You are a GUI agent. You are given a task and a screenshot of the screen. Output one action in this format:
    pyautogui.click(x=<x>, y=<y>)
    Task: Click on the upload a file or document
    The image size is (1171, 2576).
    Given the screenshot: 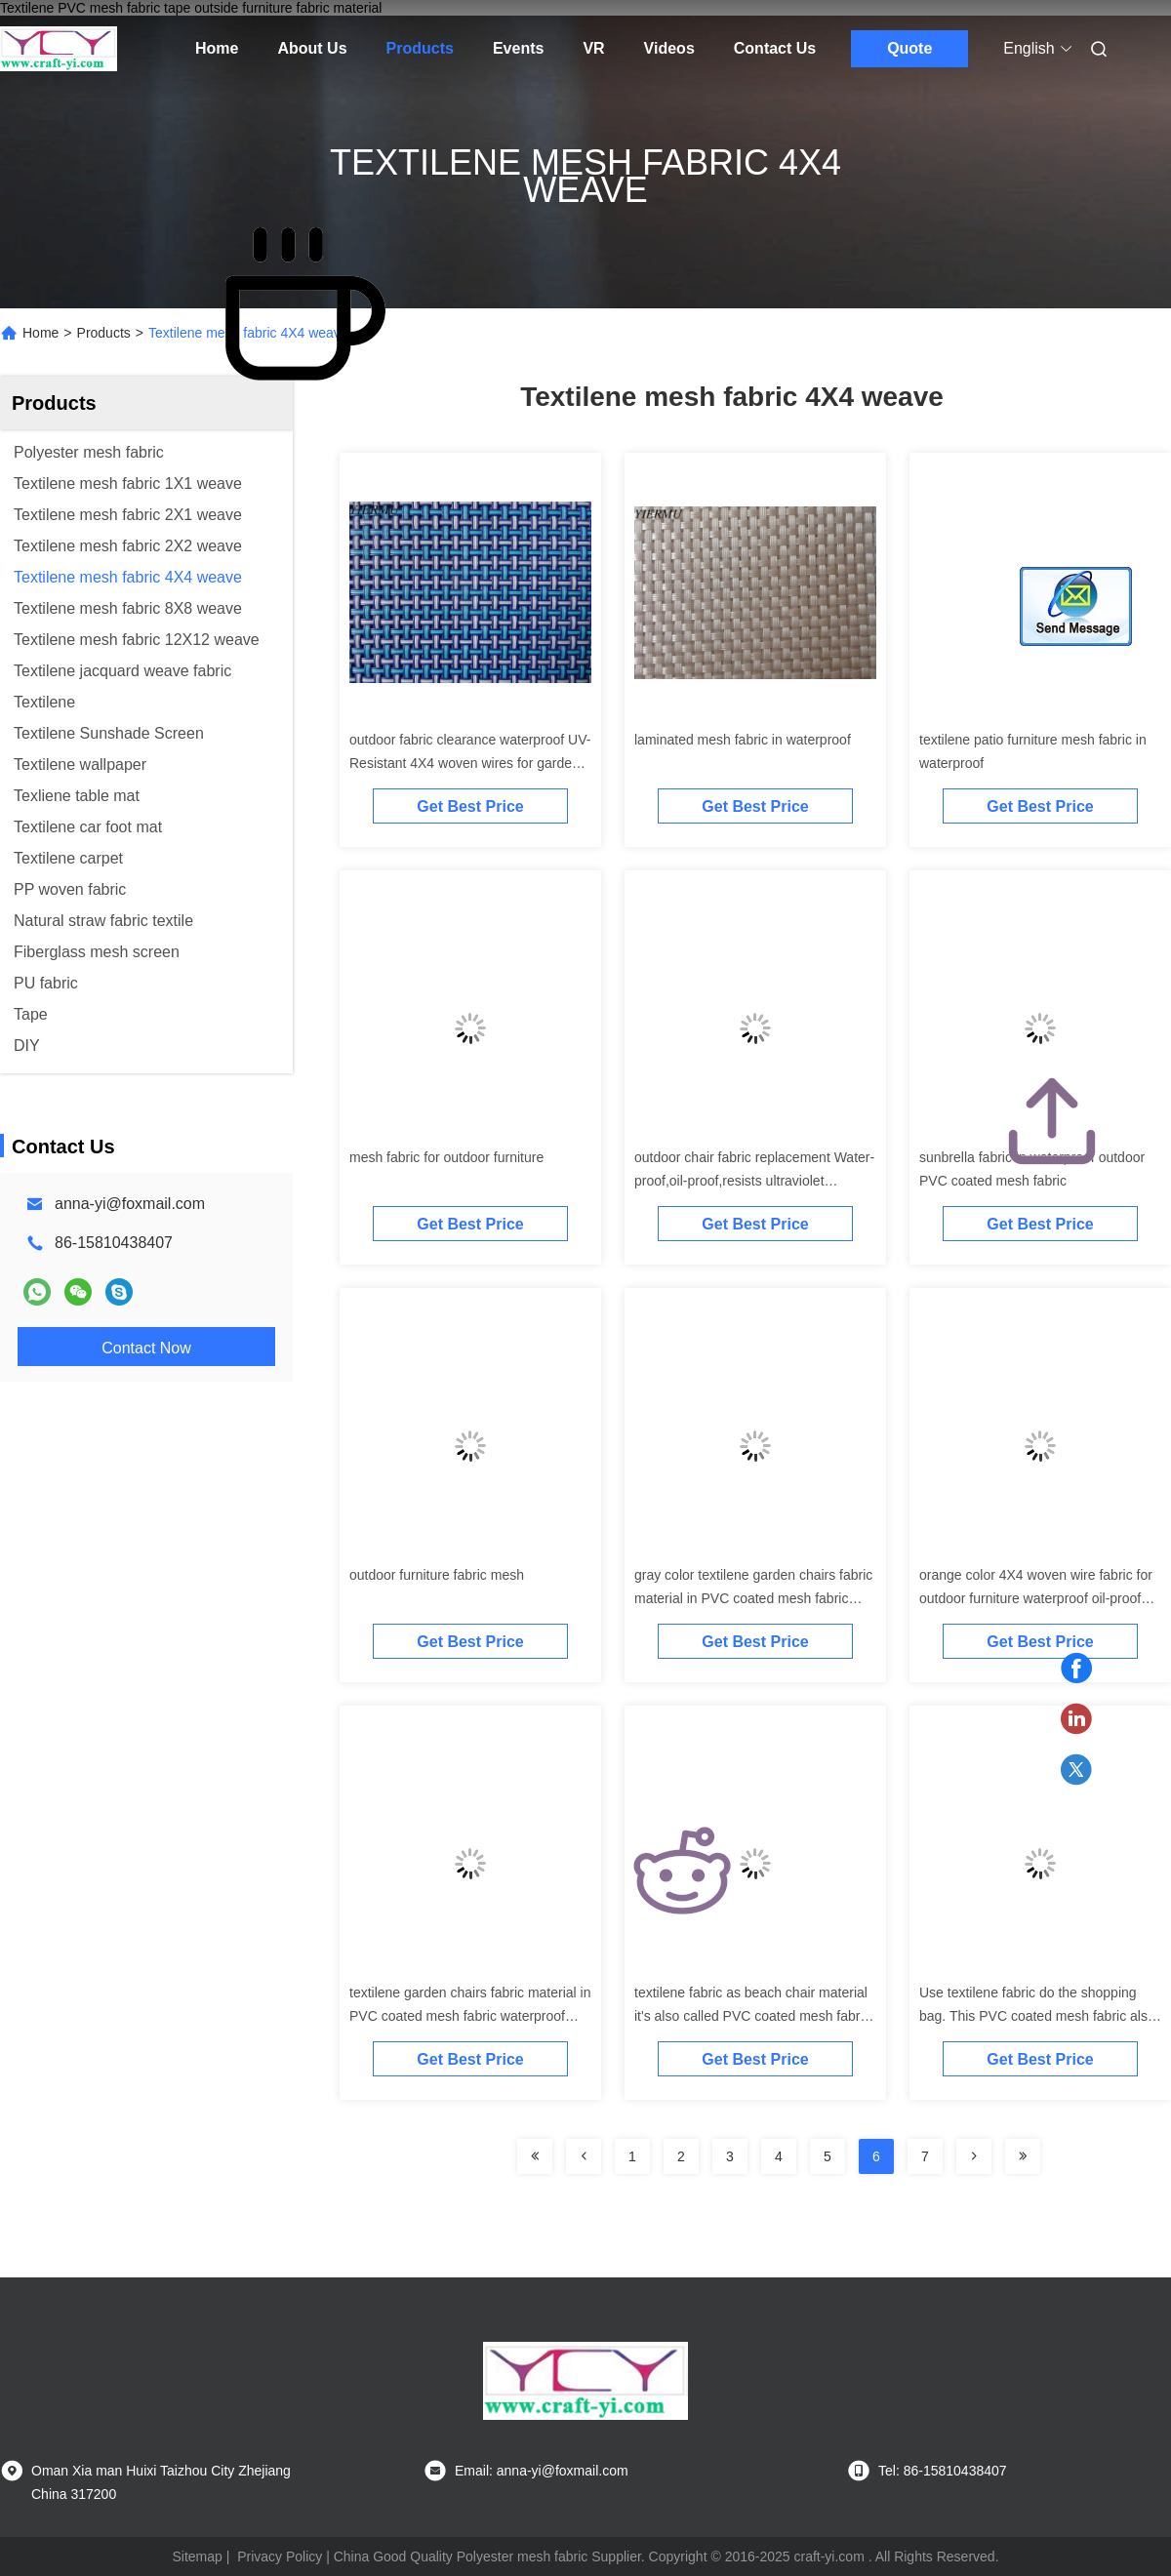 What is the action you would take?
    pyautogui.click(x=1052, y=1121)
    